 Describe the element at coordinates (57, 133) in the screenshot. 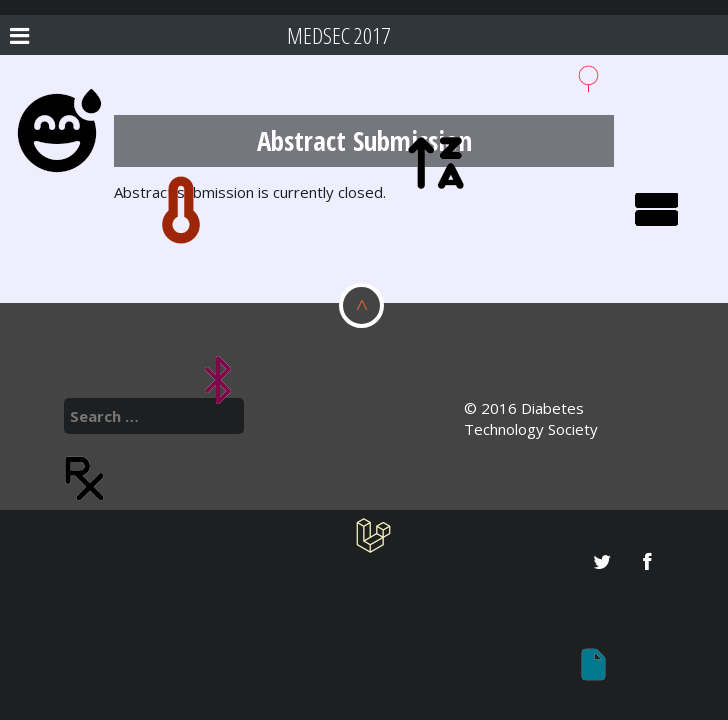

I see `indicates nervous or awkward reaction` at that location.